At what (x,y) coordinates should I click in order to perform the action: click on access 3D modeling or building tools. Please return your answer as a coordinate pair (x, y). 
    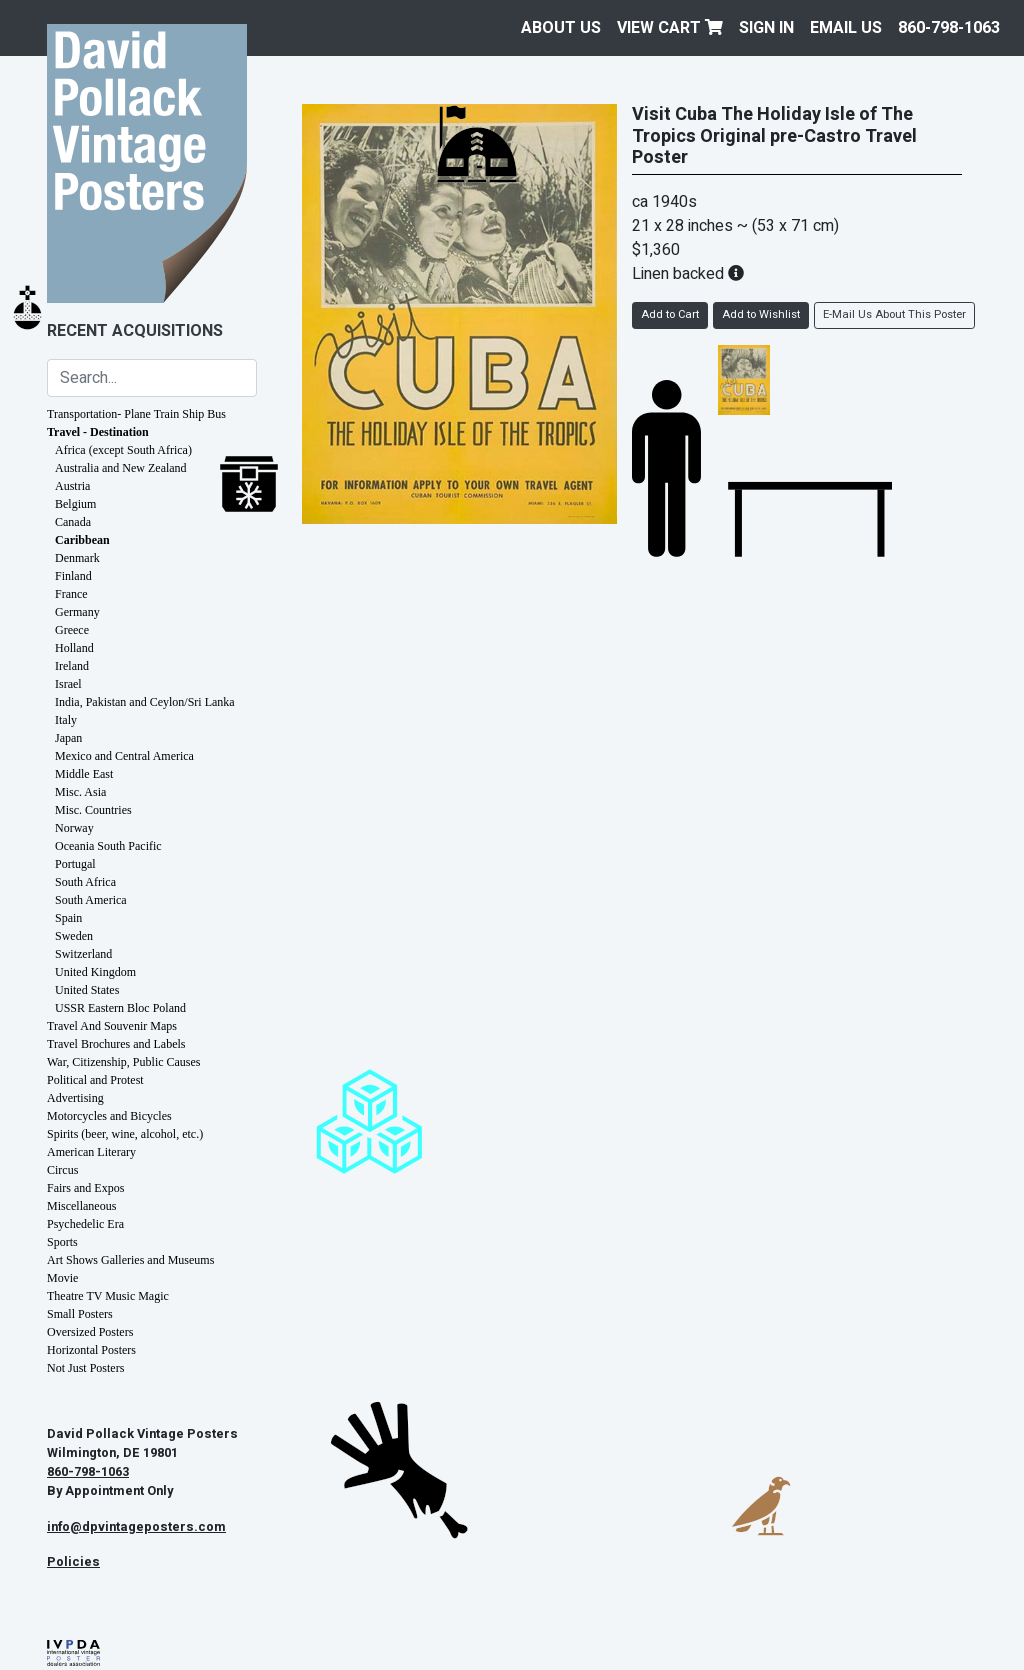
    Looking at the image, I should click on (369, 1121).